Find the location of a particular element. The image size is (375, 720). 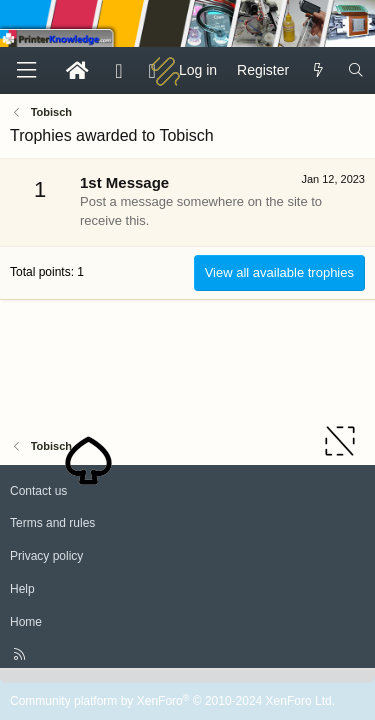

access freehand drawing or annotation tools is located at coordinates (165, 71).